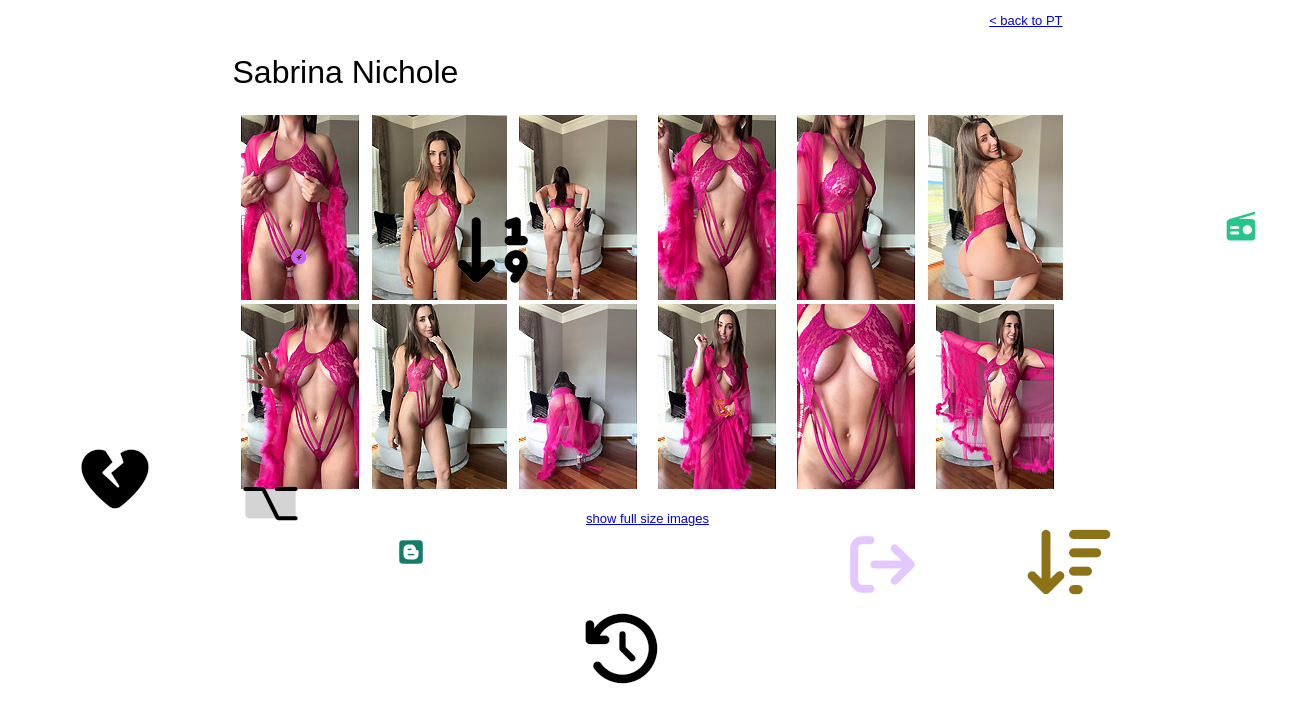 The height and width of the screenshot is (720, 1295). I want to click on disable dark mode, so click(723, 407).